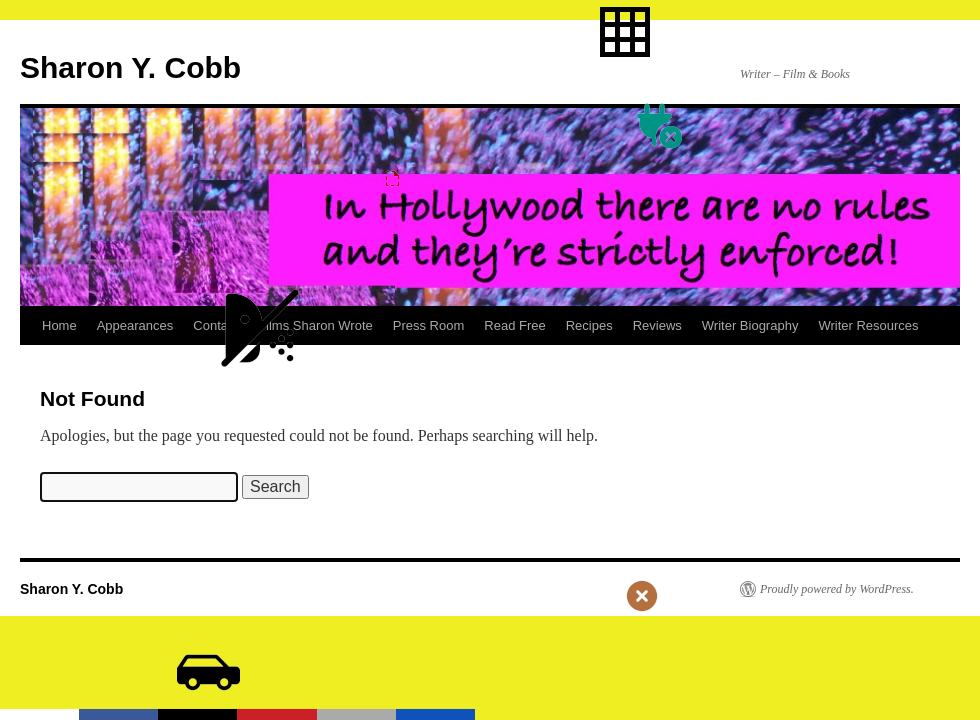 This screenshot has width=980, height=720. Describe the element at coordinates (657, 126) in the screenshot. I see `connection failed or unavailable` at that location.